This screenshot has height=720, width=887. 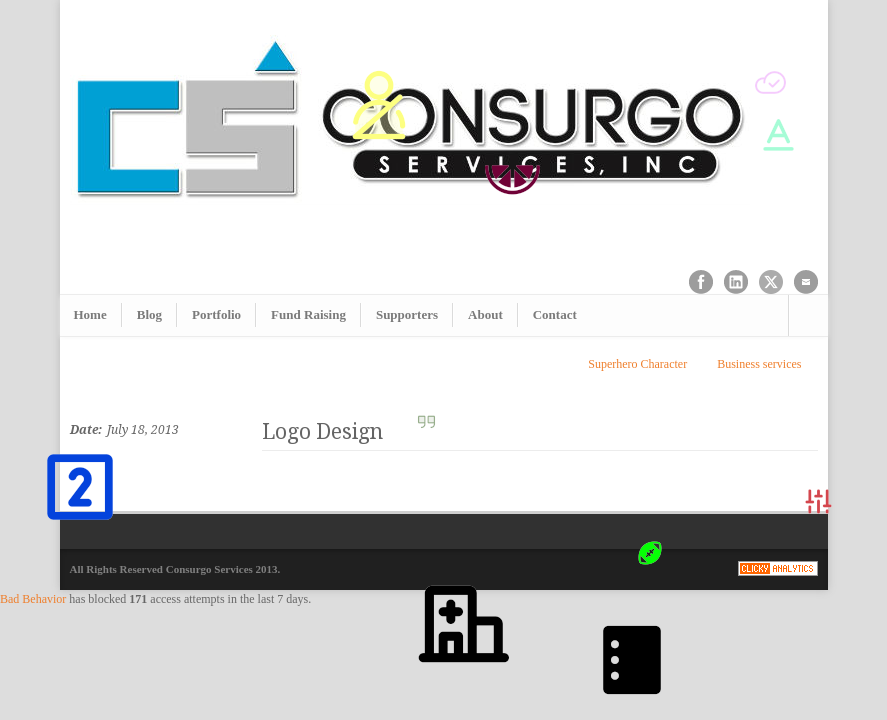 I want to click on access sports scores and updates, so click(x=650, y=553).